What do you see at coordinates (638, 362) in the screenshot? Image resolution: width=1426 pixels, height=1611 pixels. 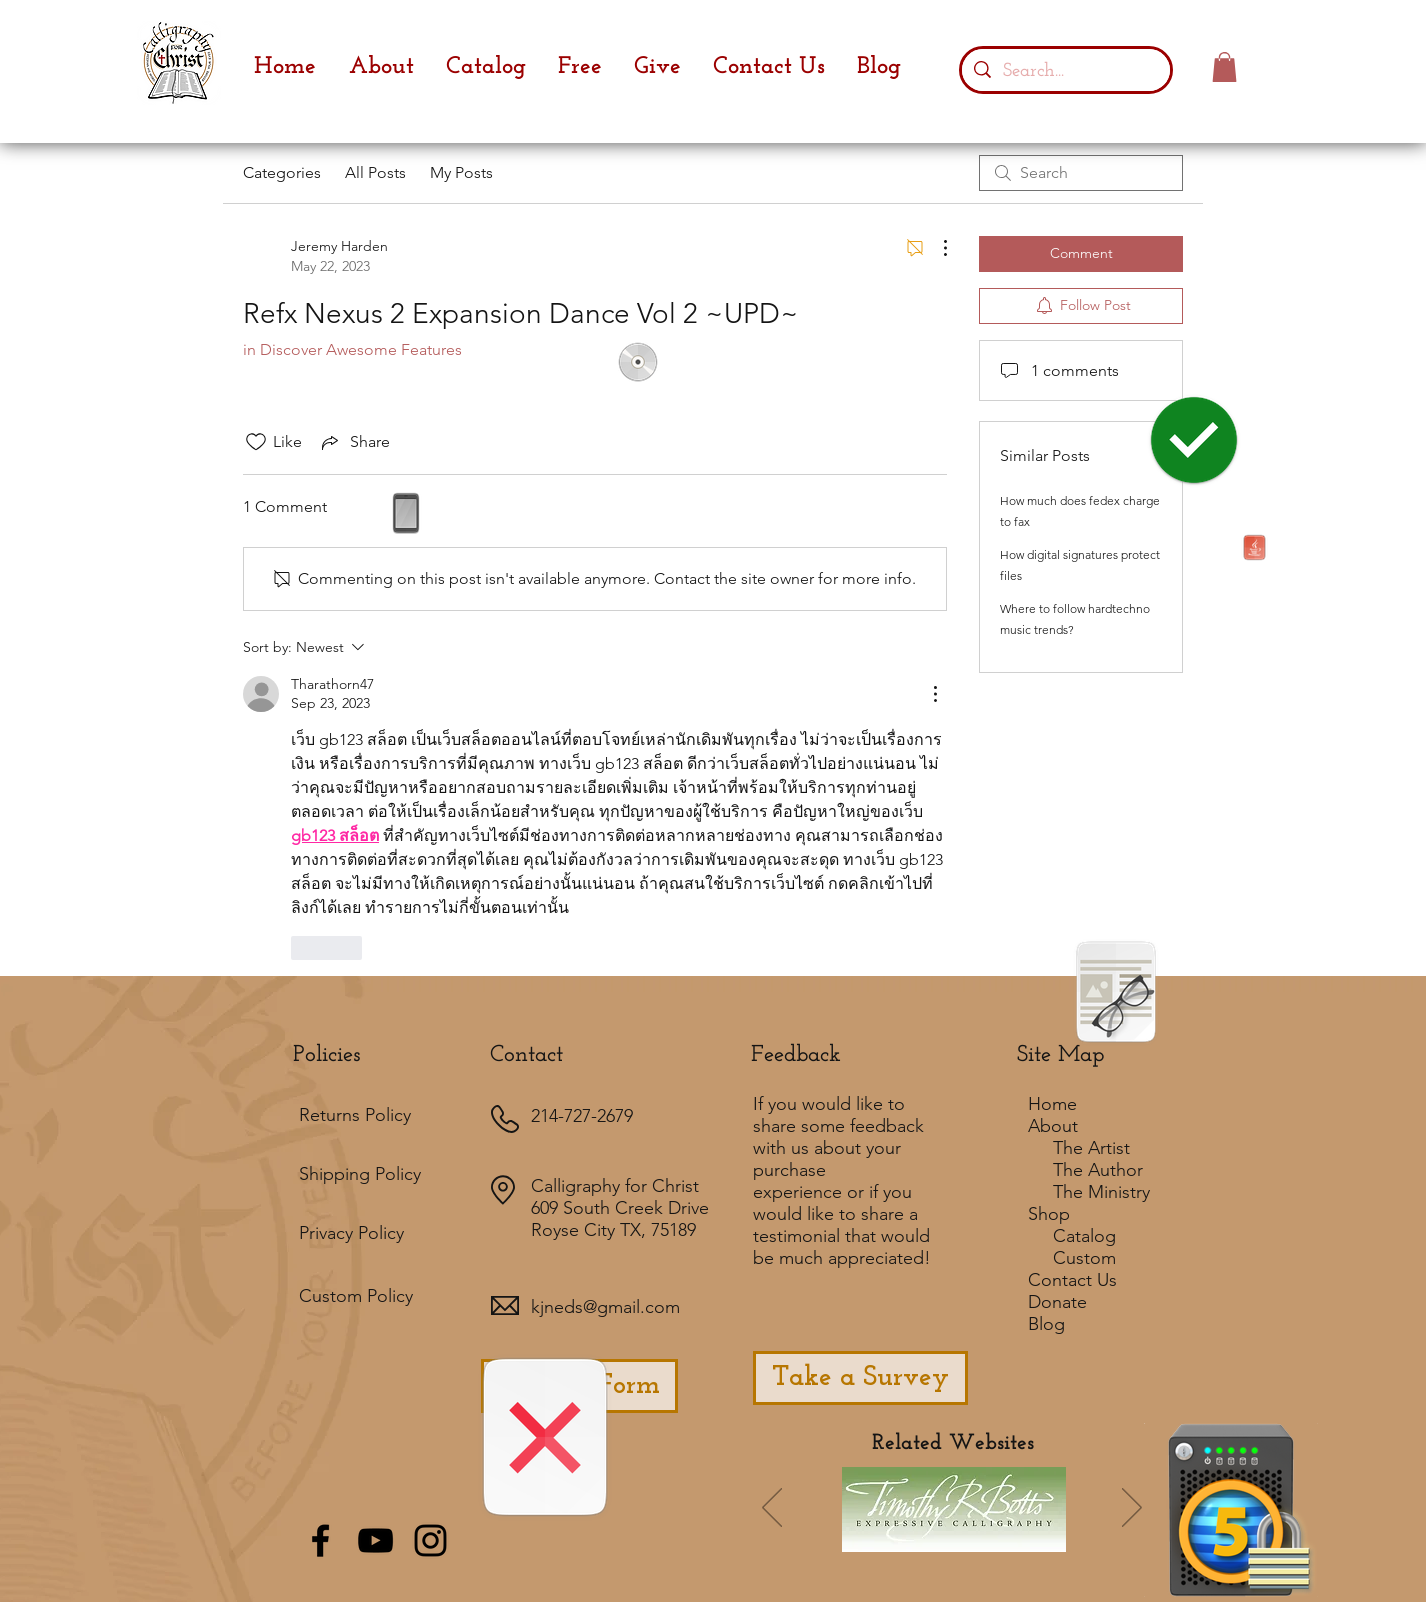 I see `indicates a DVD-ROM drive or disc` at bounding box center [638, 362].